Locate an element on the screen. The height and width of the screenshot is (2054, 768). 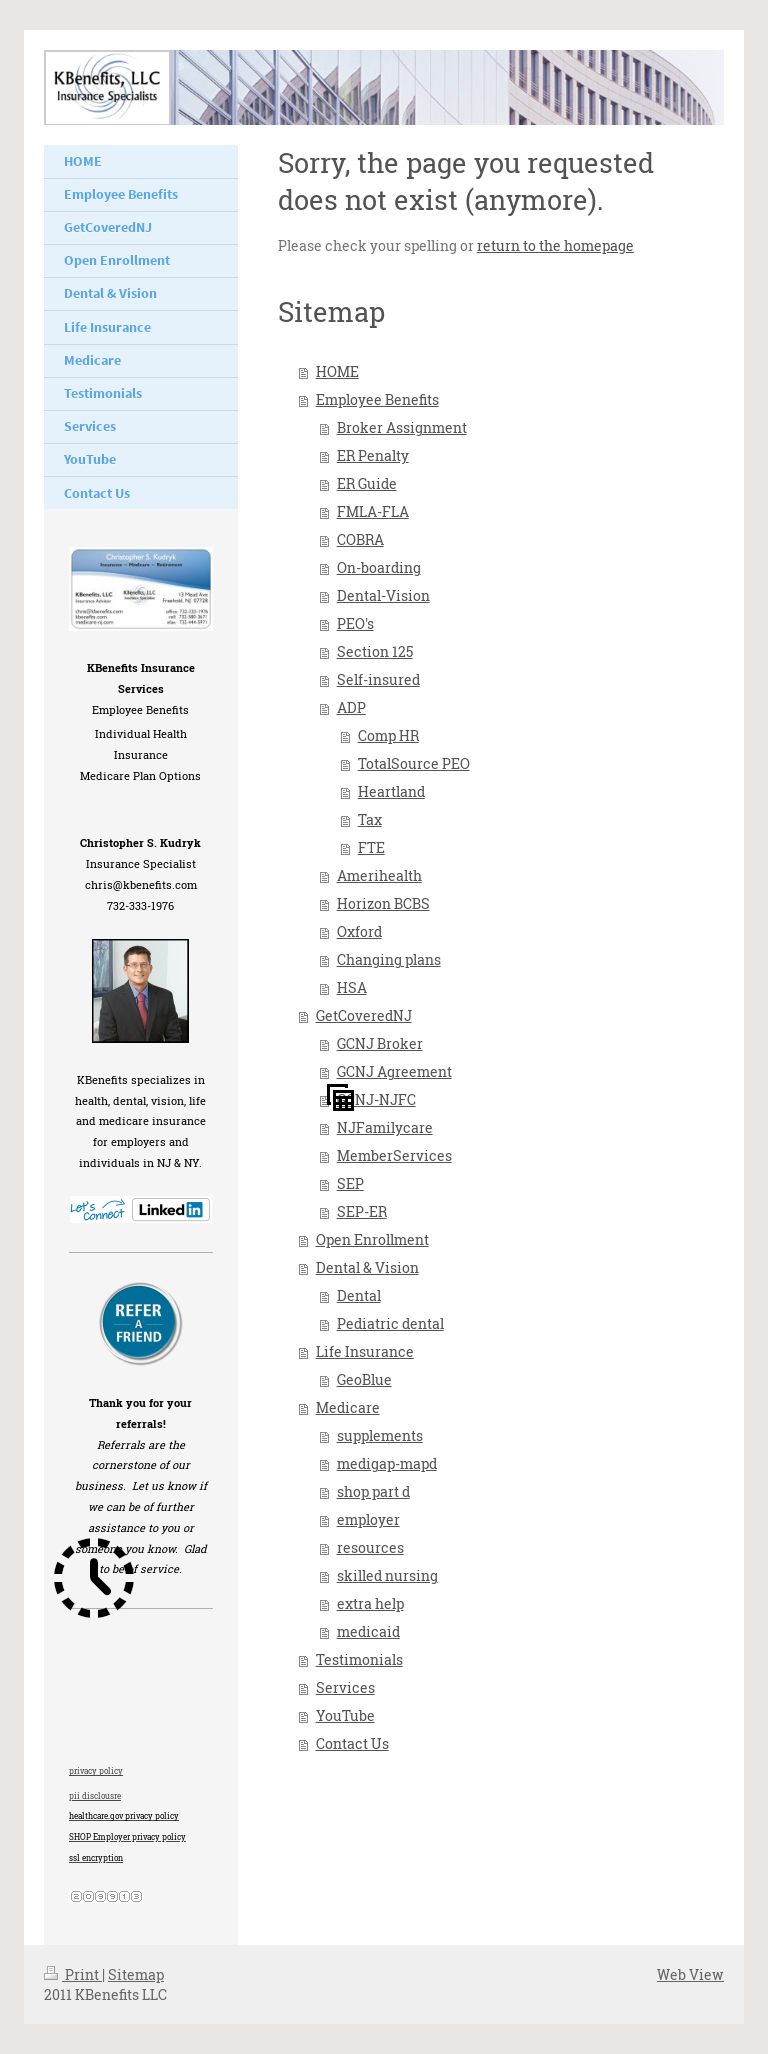
toggle history tracking off is located at coordinates (94, 1578).